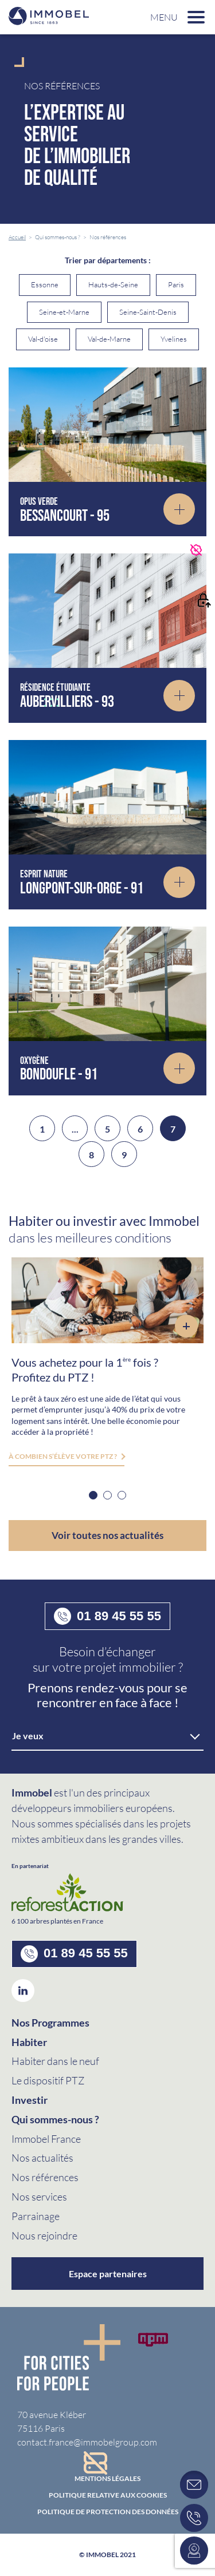  Describe the element at coordinates (196, 550) in the screenshot. I see `discount or promotion unavailable` at that location.